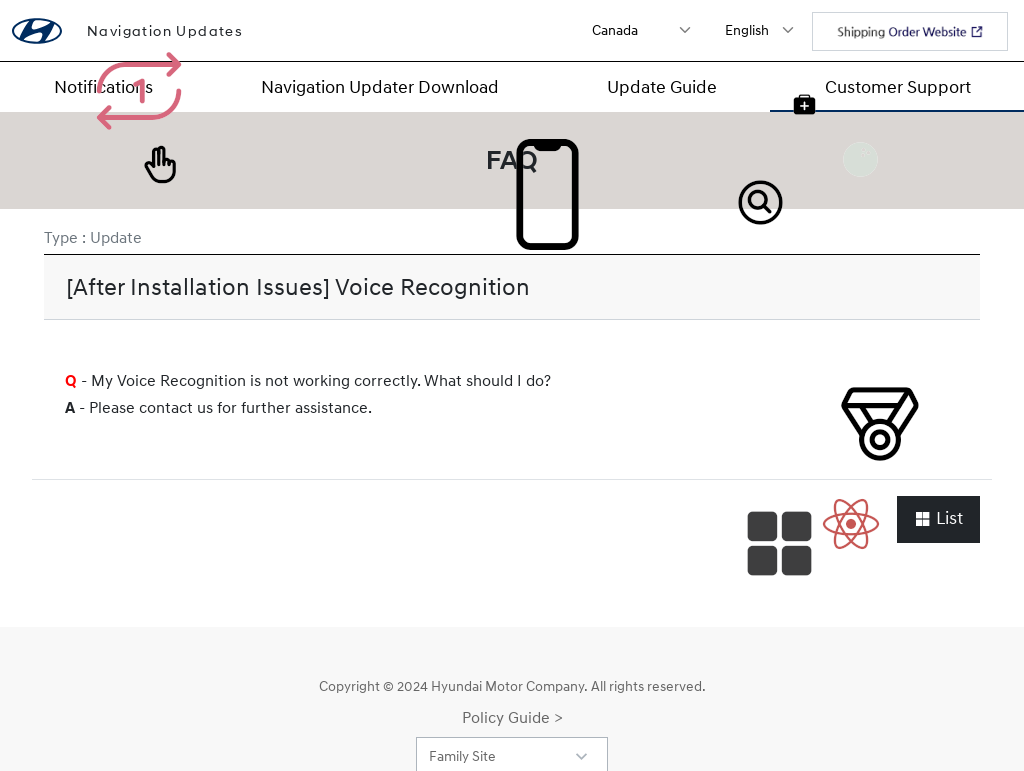 The image size is (1024, 771). I want to click on switch to mobile view, so click(547, 194).